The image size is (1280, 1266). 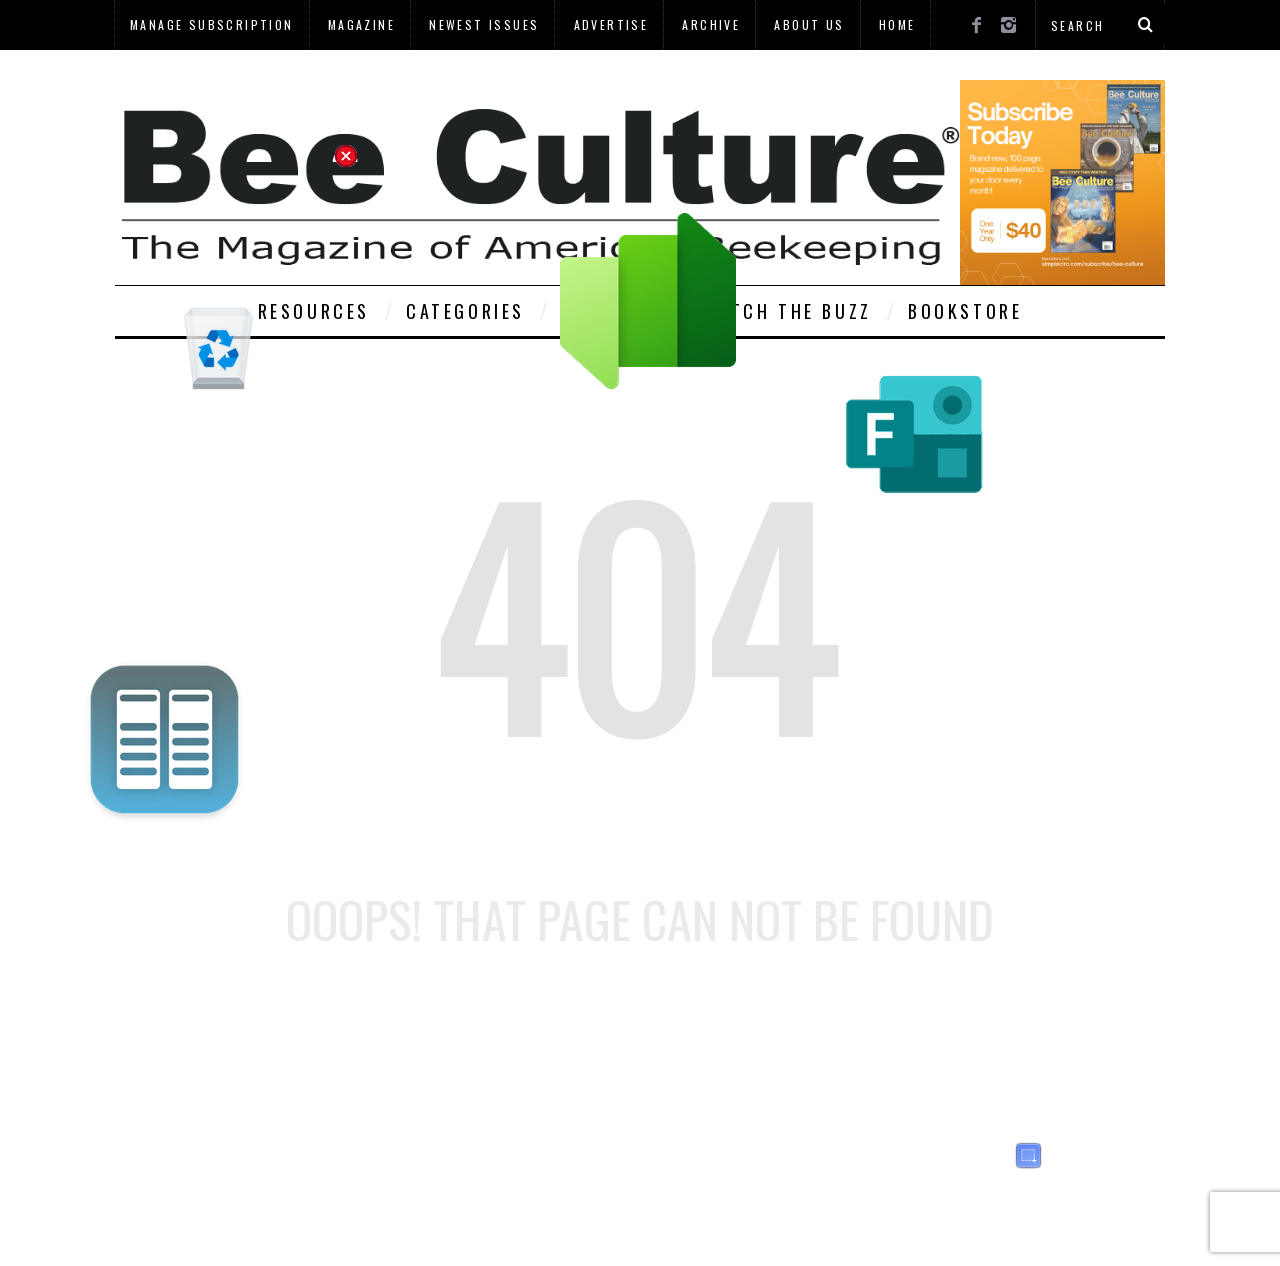 I want to click on open microsoft viva insights app, so click(x=648, y=301).